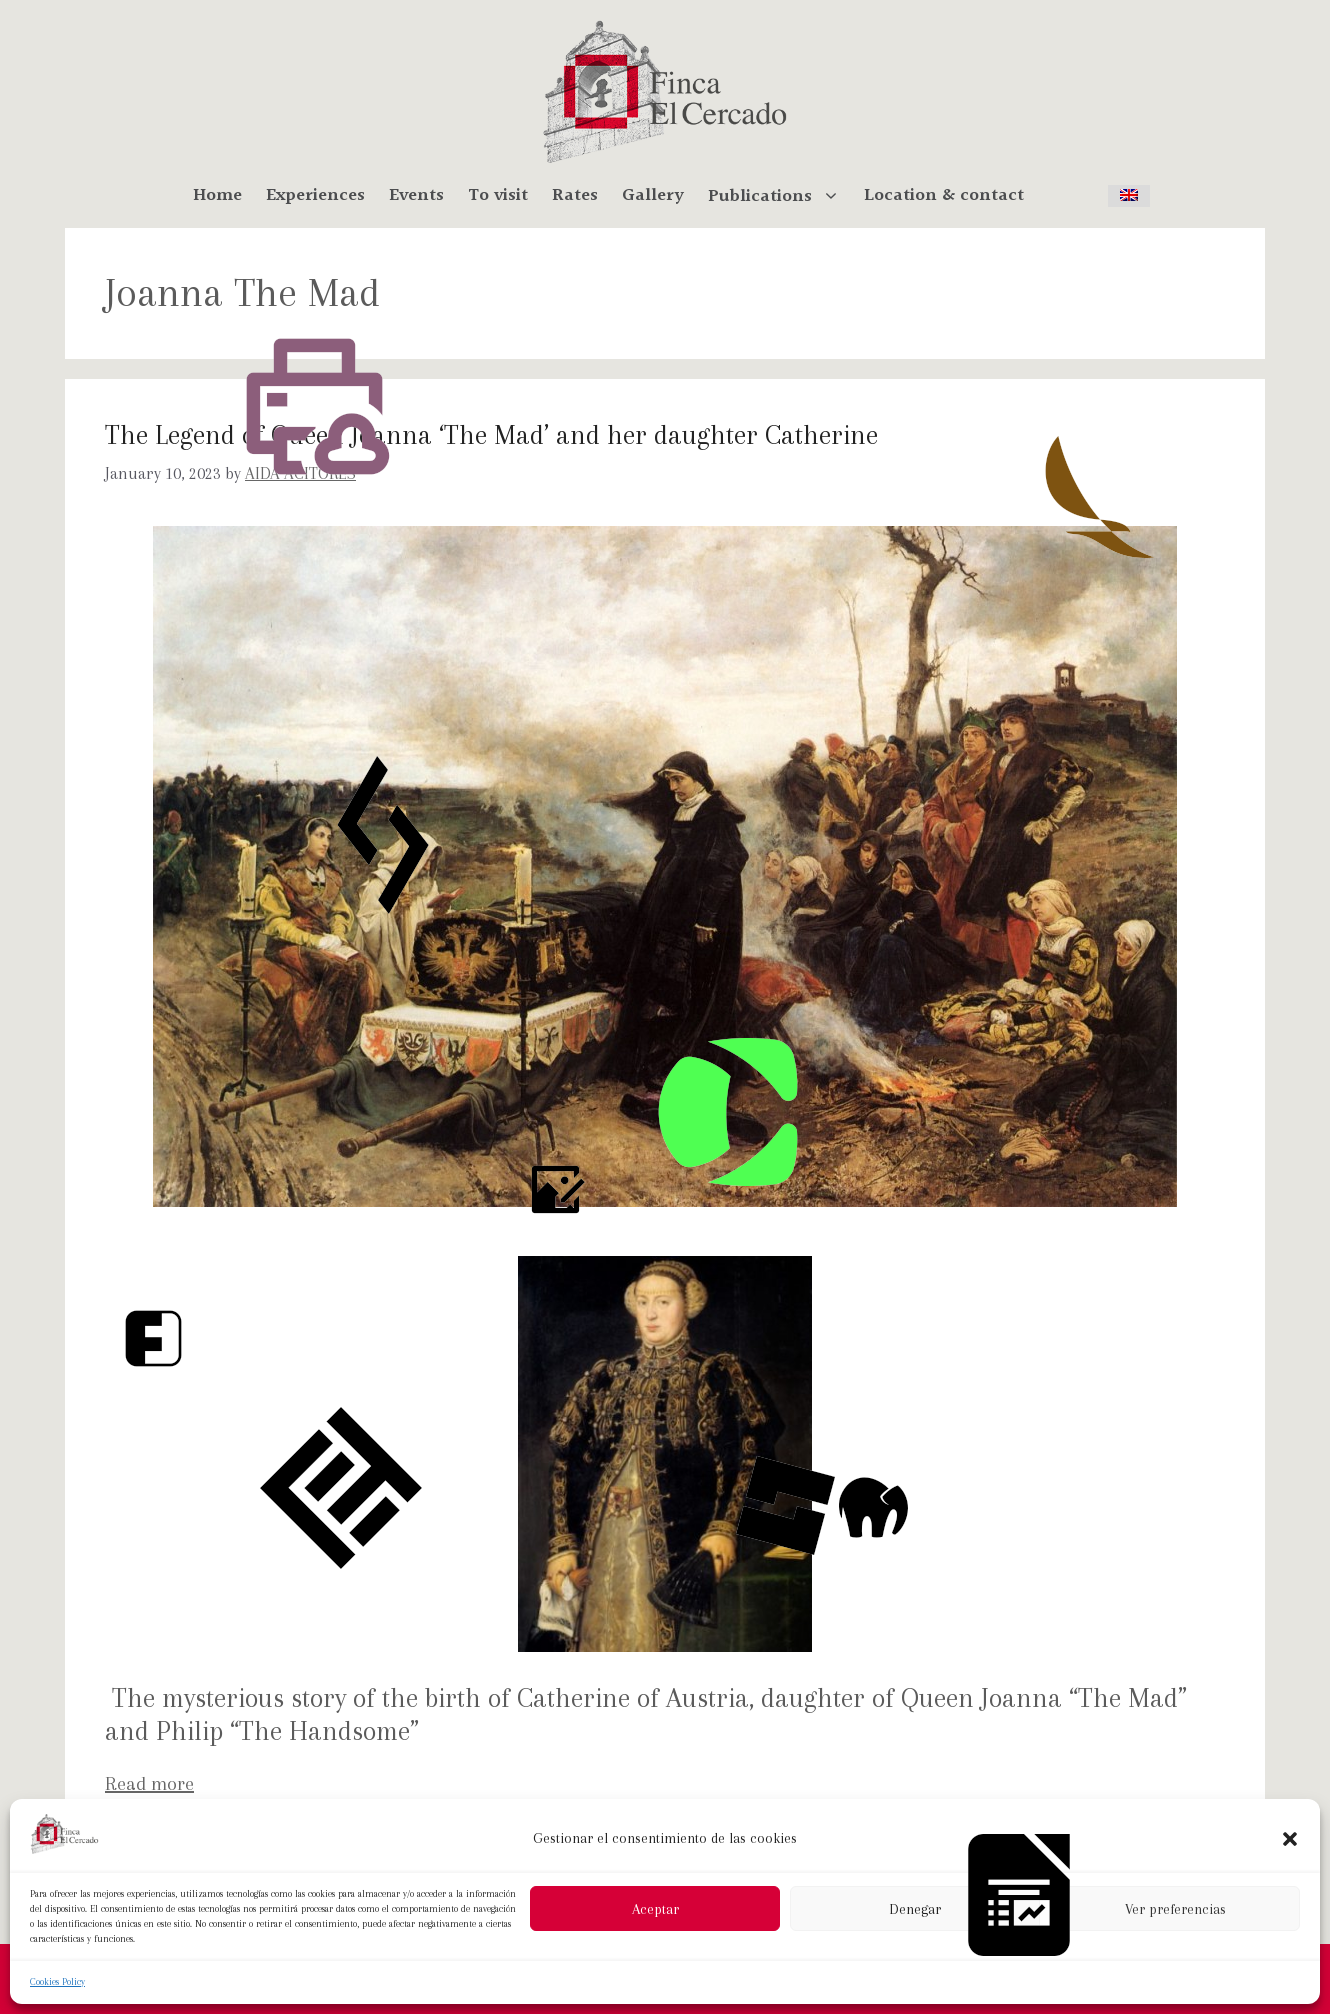 The height and width of the screenshot is (2014, 1330). I want to click on open the Friendica app, so click(153, 1338).